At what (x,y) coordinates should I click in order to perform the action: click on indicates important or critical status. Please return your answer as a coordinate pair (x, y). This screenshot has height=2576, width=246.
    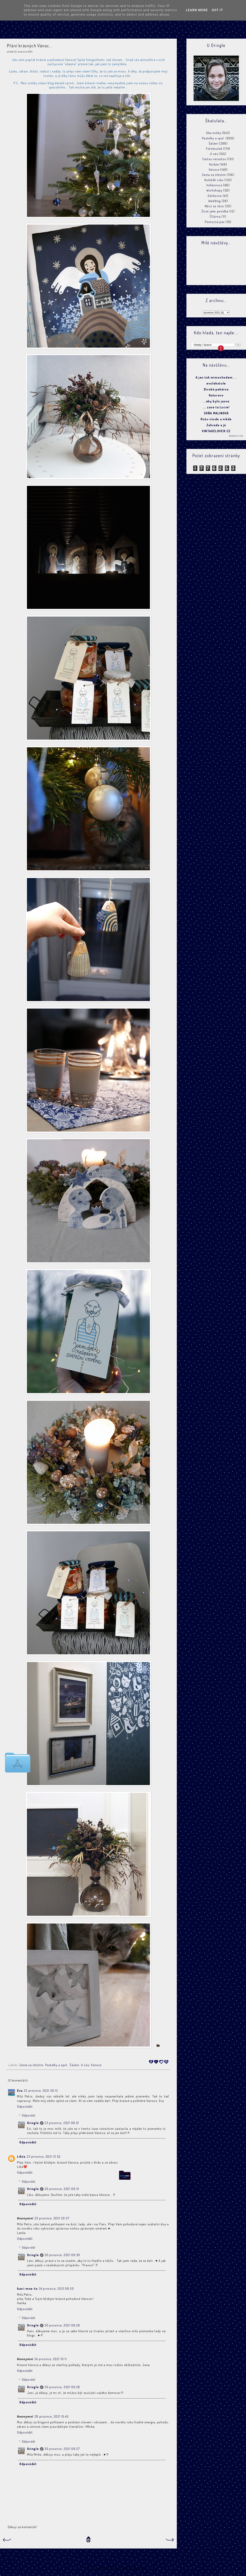
    Looking at the image, I should click on (221, 348).